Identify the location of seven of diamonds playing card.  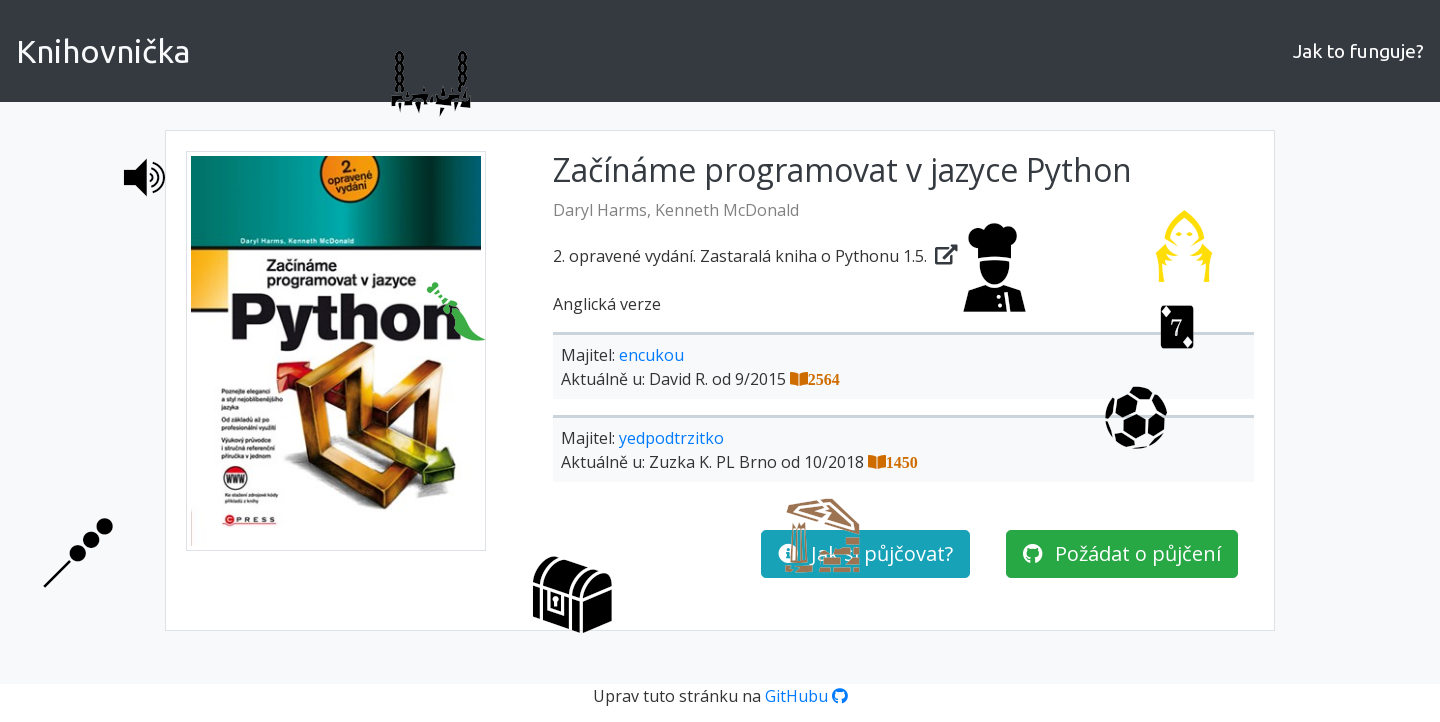
(1177, 327).